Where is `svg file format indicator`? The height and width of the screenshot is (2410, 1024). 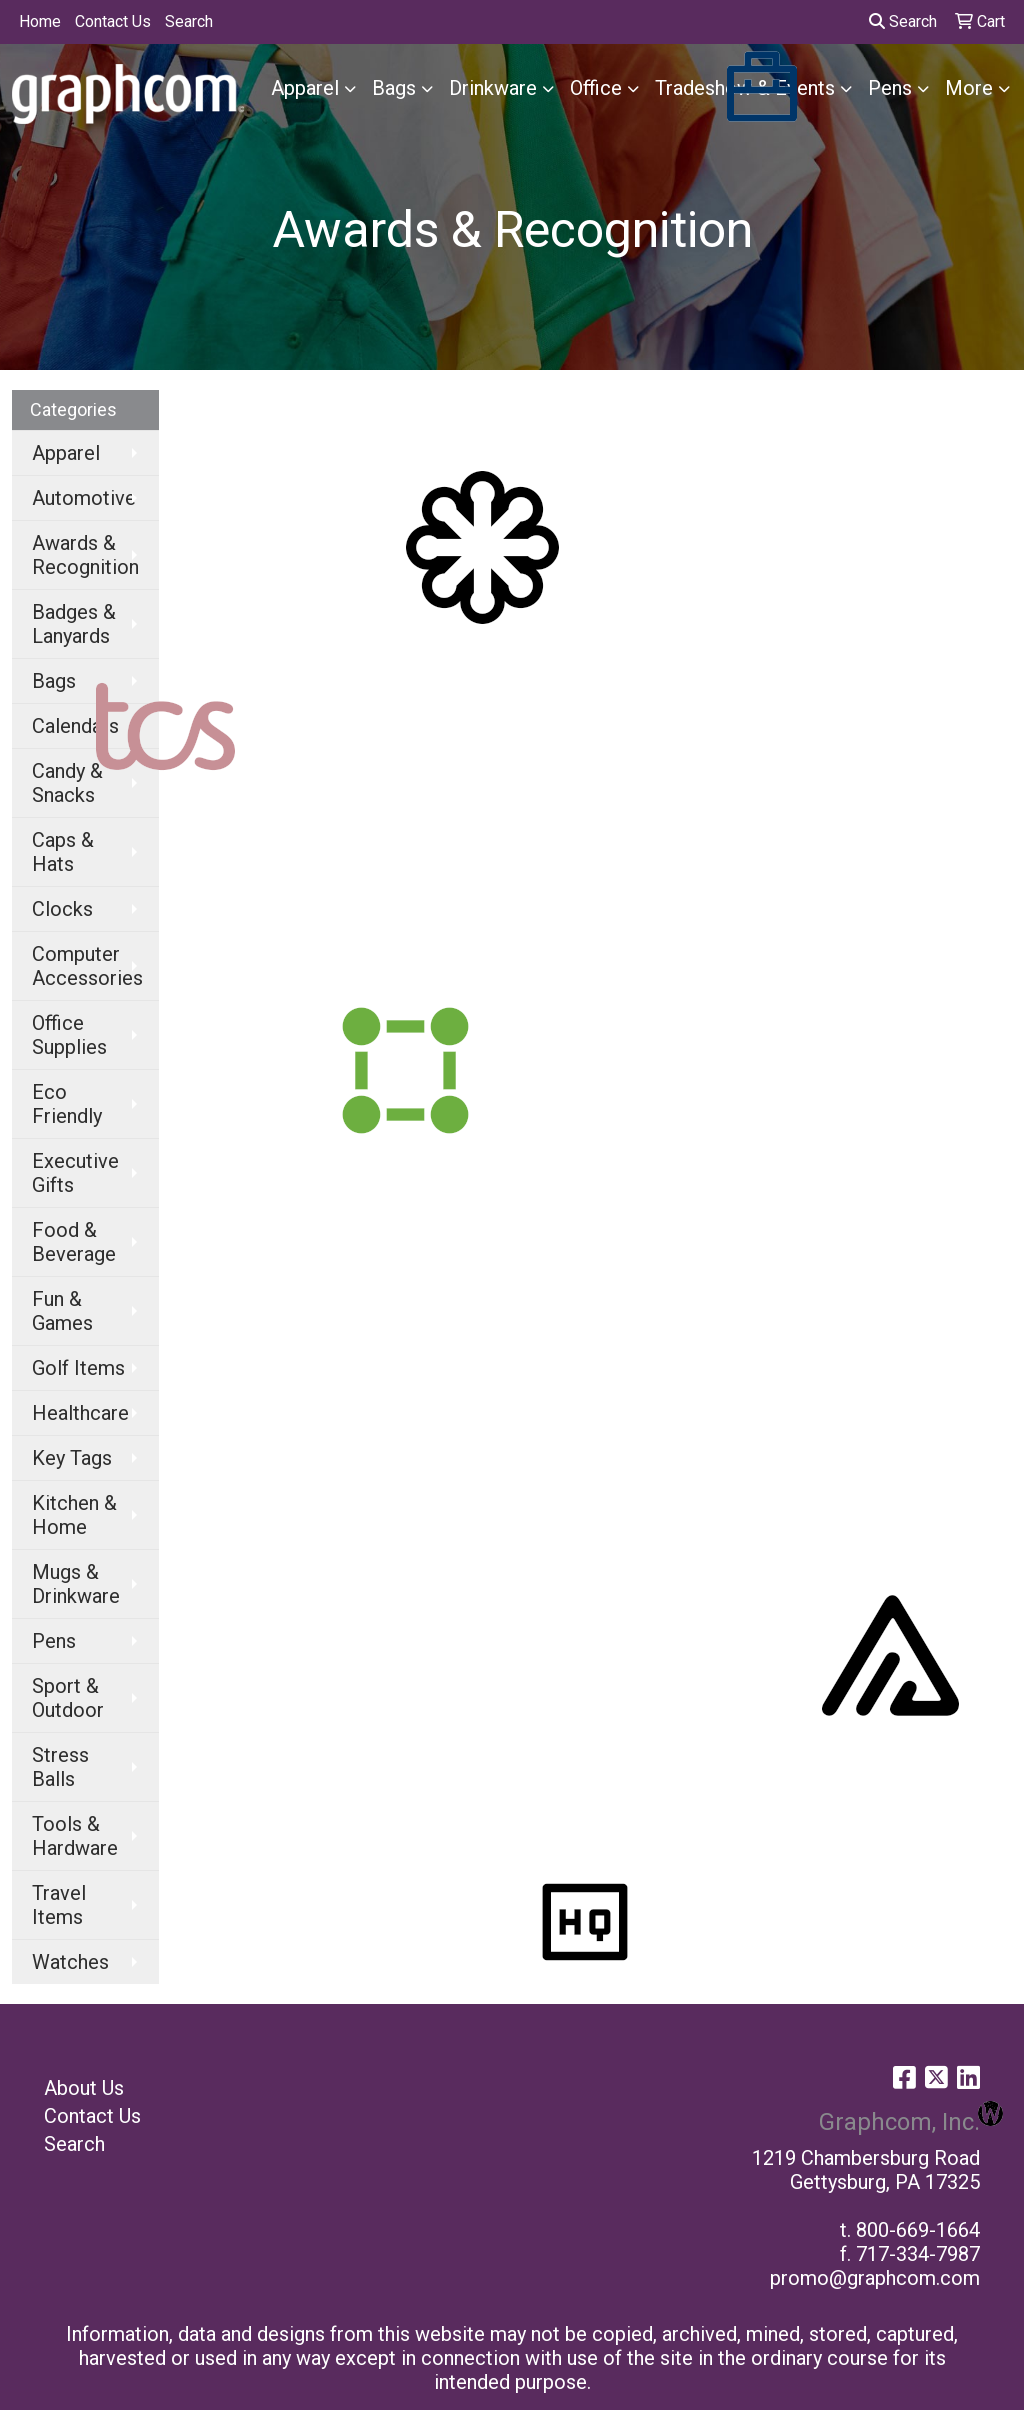
svg file format indicator is located at coordinates (482, 547).